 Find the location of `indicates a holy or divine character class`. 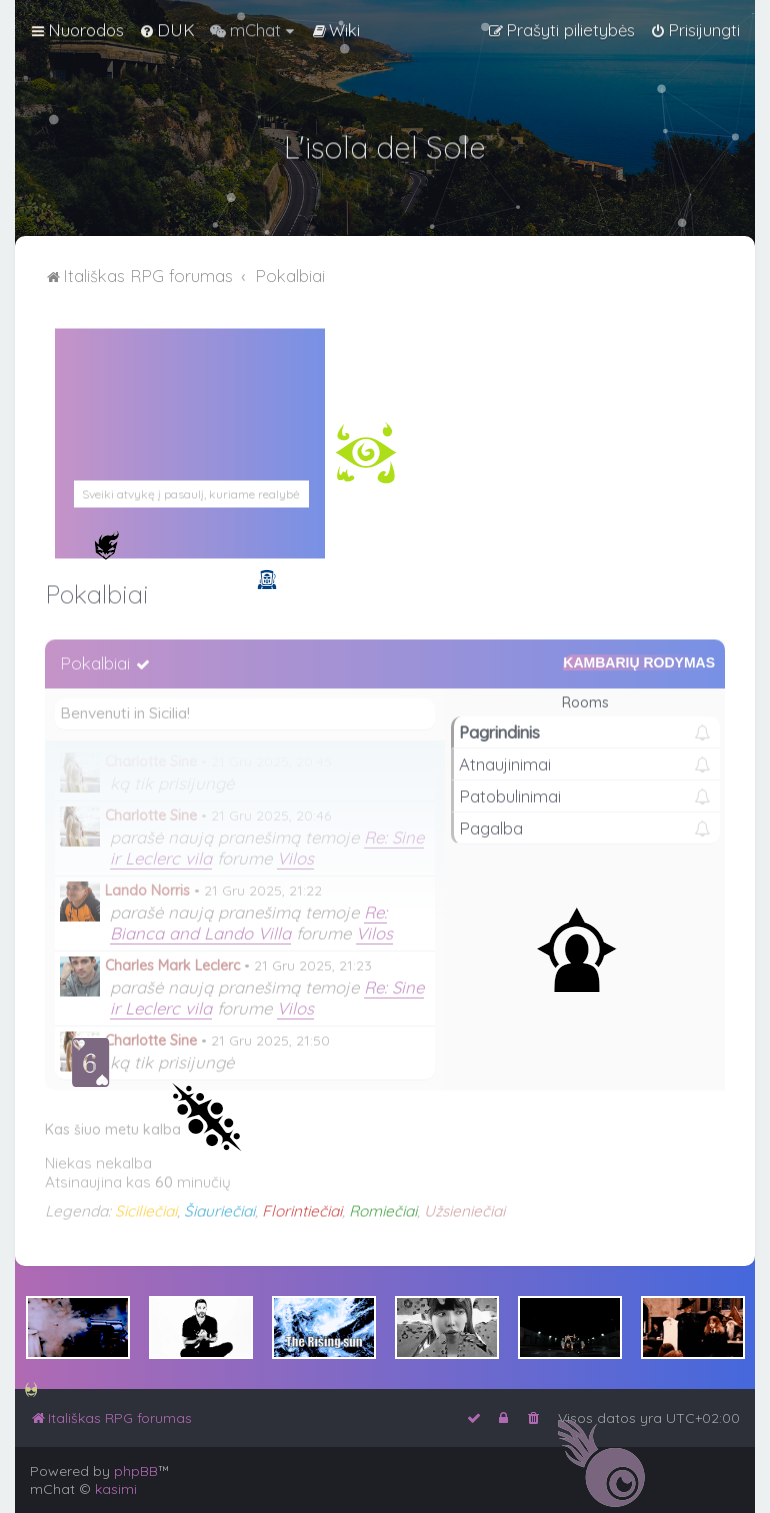

indicates a holy or divine character class is located at coordinates (576, 949).